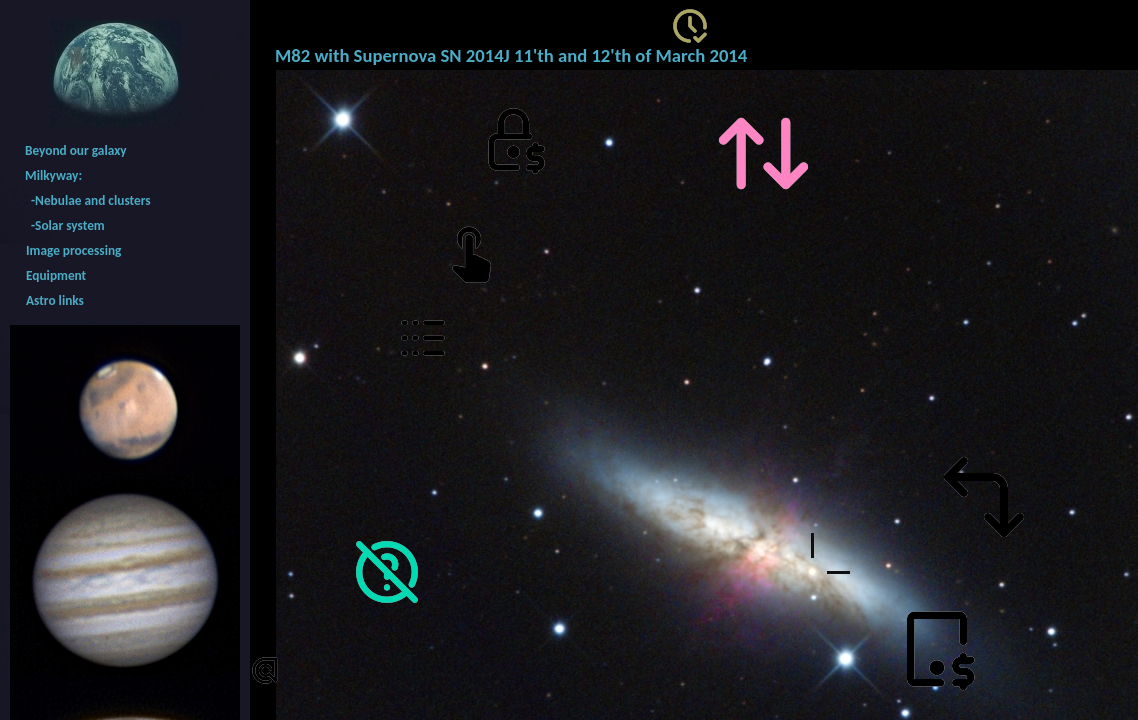 This screenshot has width=1138, height=720. I want to click on access tablet payment or billing settings, so click(937, 649).